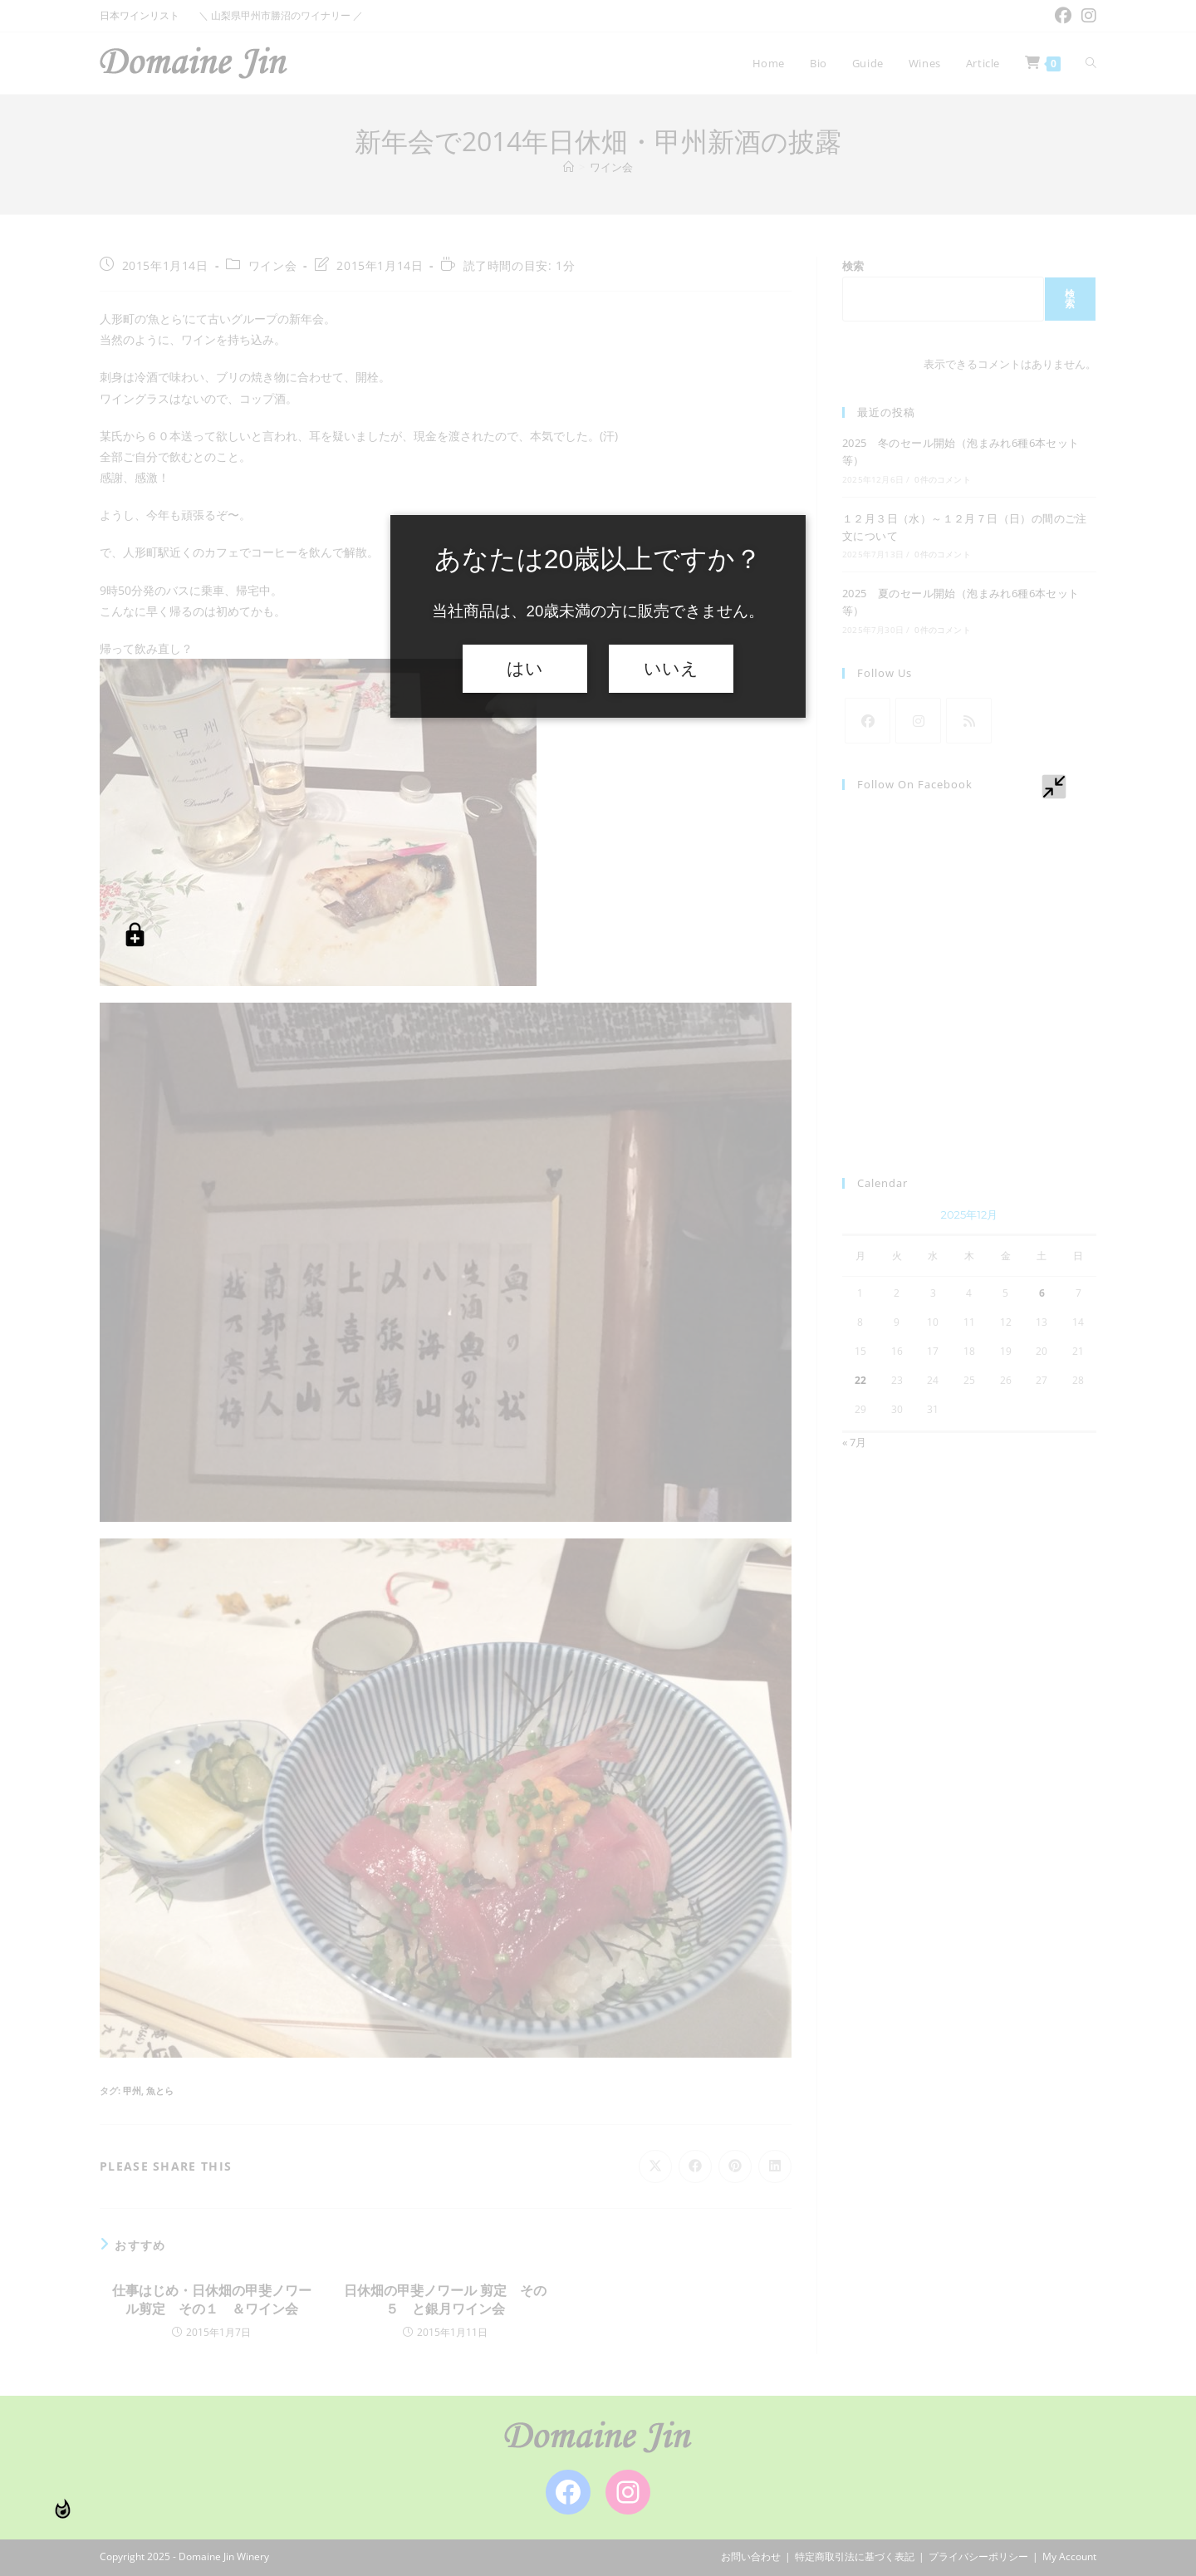 The image size is (1196, 2576). What do you see at coordinates (135, 935) in the screenshot?
I see `enable enhanced encryption for secure communication` at bounding box center [135, 935].